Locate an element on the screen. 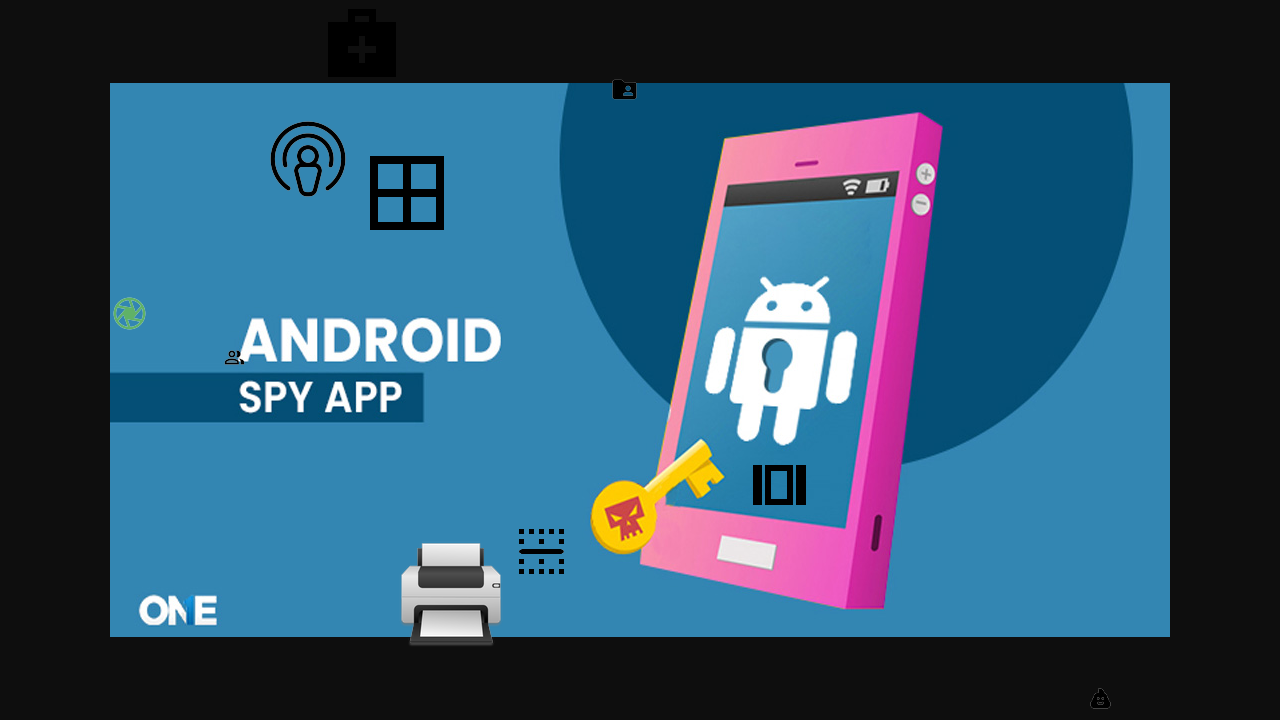  add horizontal border to selected cells is located at coordinates (541, 551).